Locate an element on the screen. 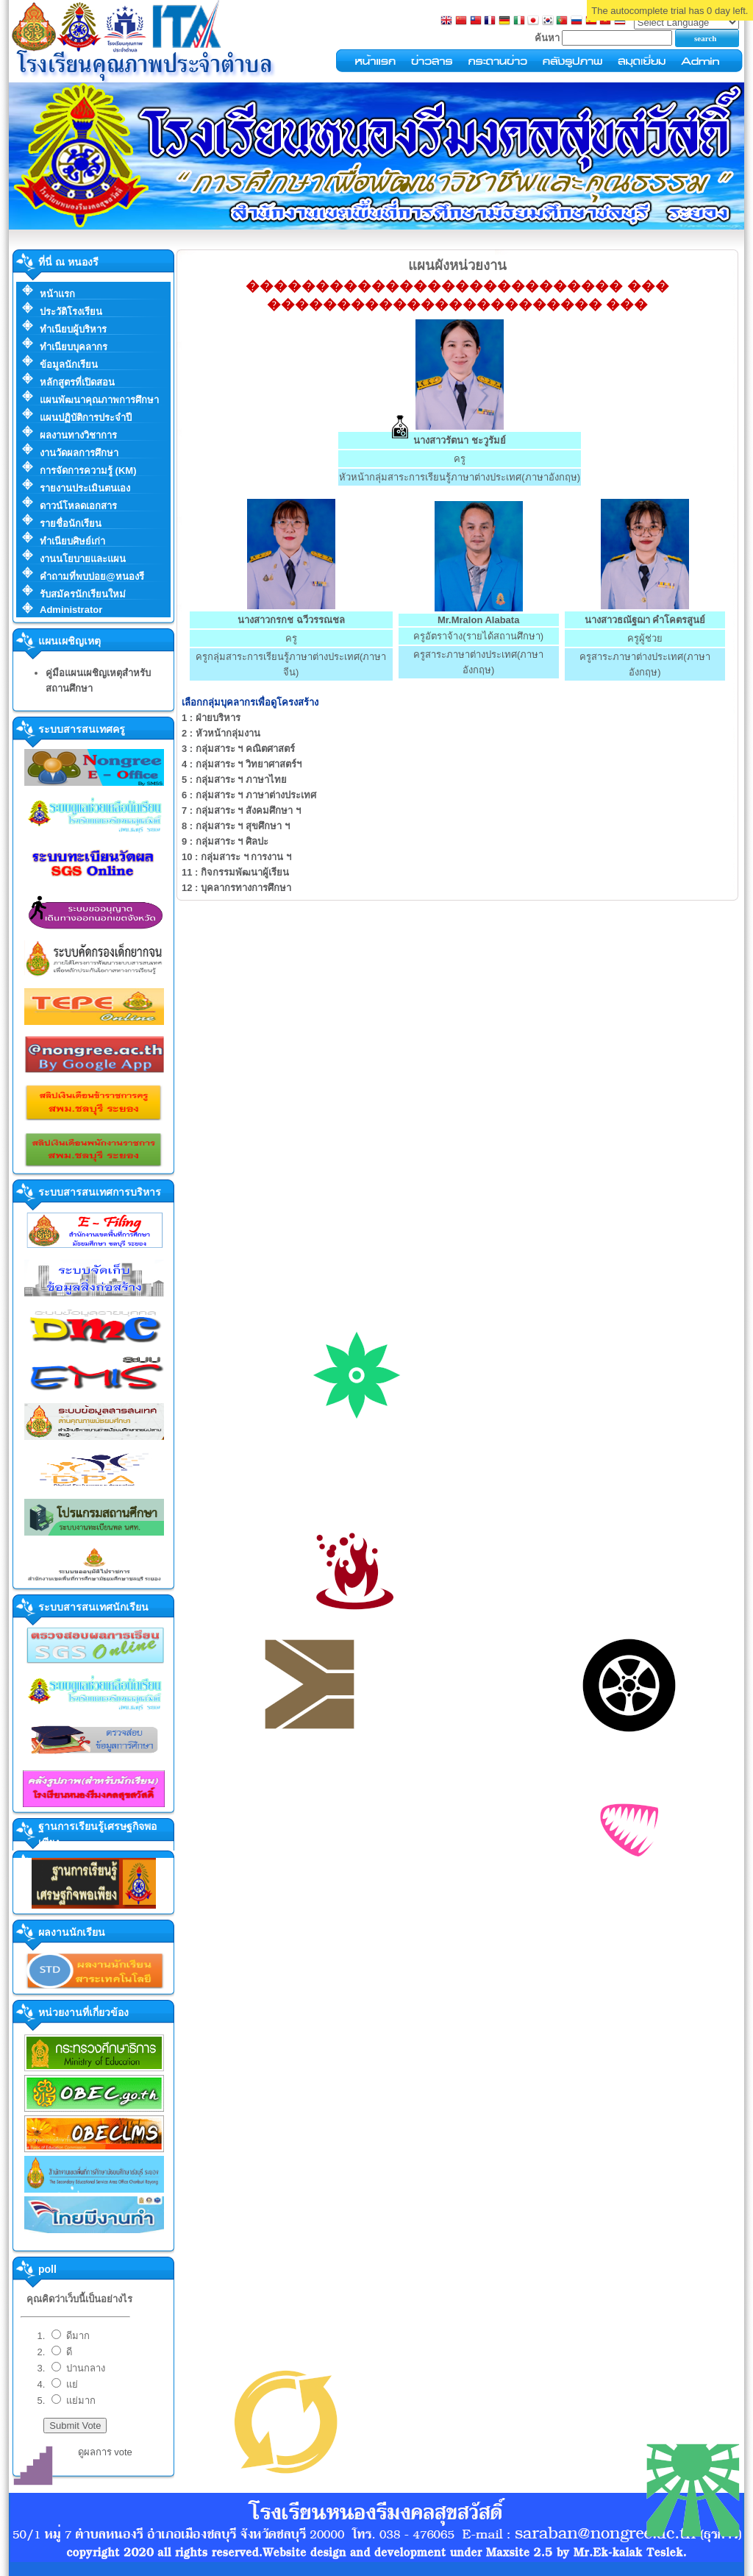 This screenshot has height=2576, width=753. select south africa as country or region is located at coordinates (310, 1684).